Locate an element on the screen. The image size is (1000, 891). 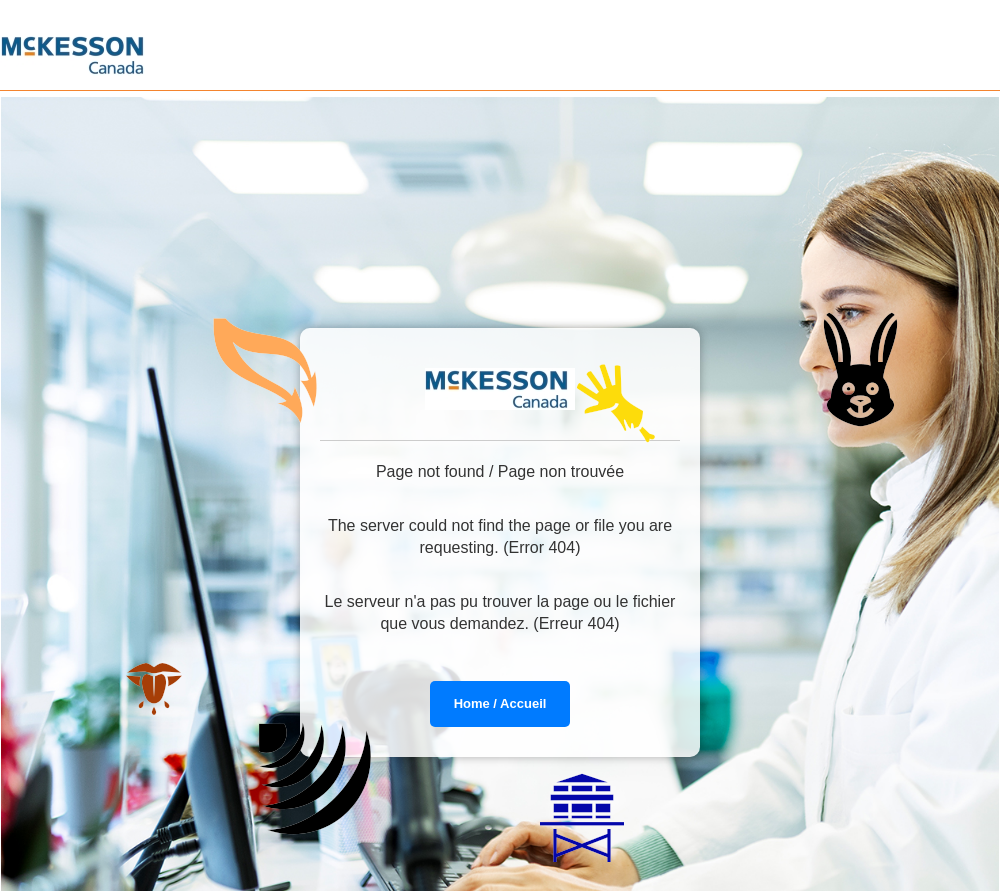
view your travel itinerary is located at coordinates (265, 371).